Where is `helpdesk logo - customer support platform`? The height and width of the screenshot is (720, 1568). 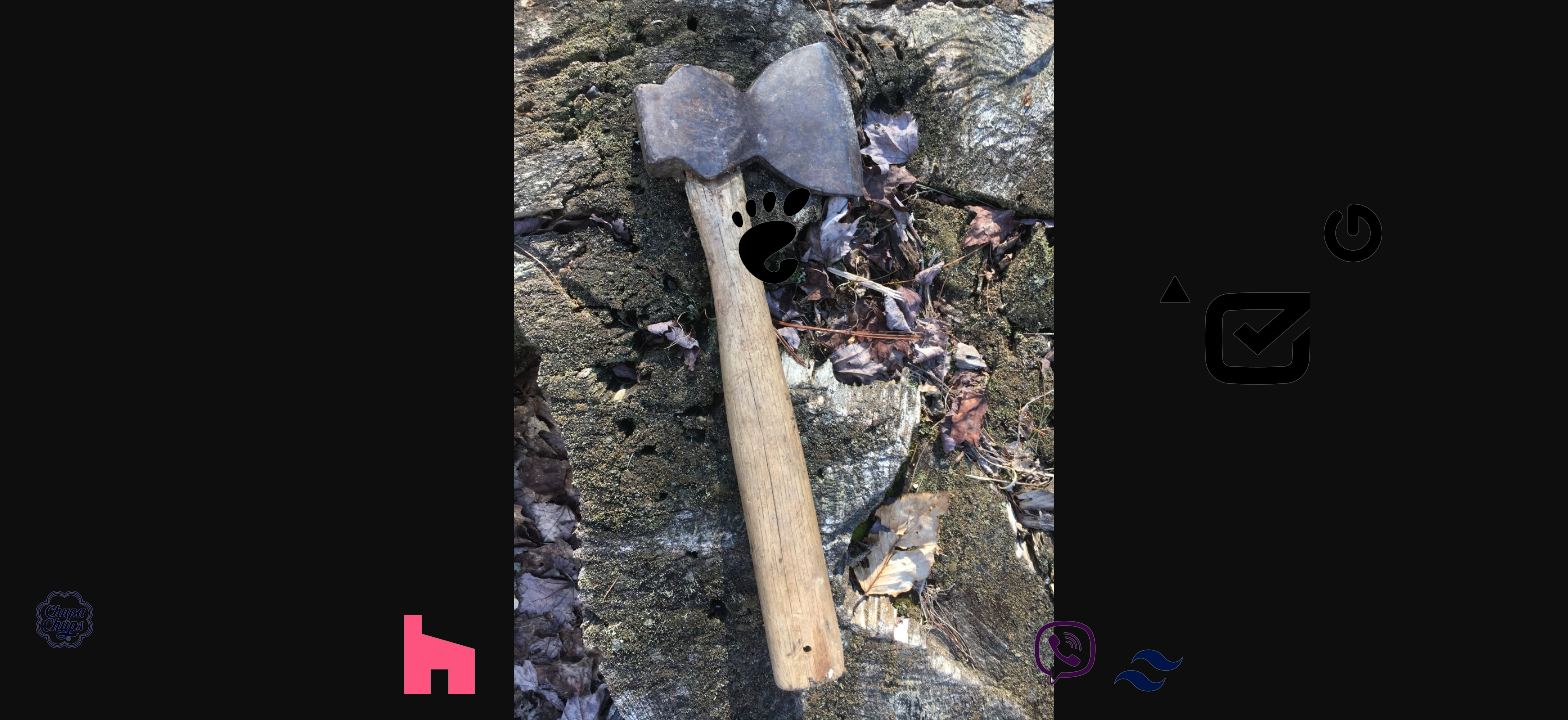
helpdesk logo - customer support platform is located at coordinates (1257, 338).